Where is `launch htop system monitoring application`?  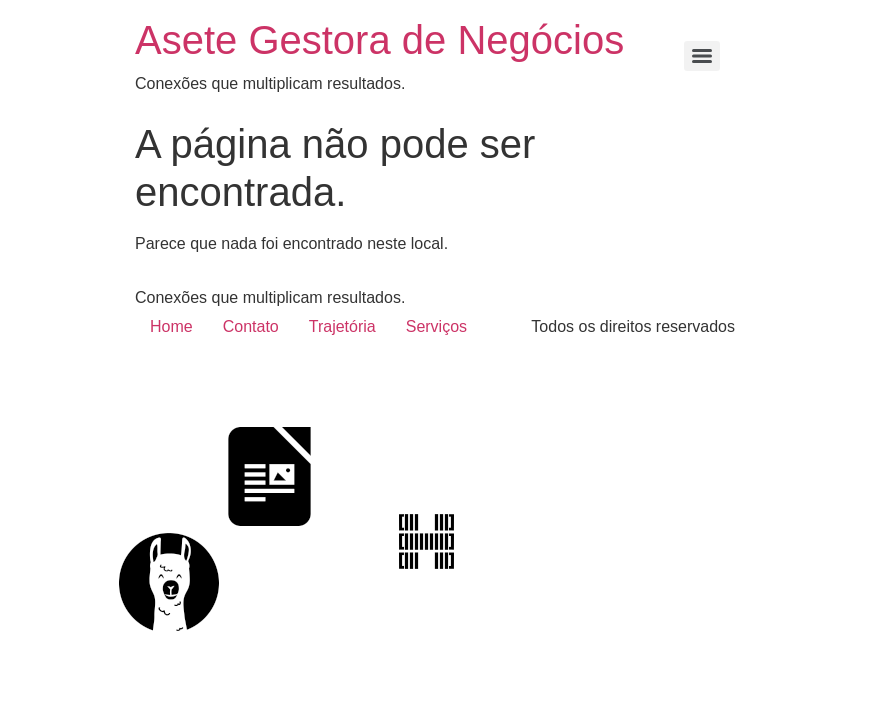 launch htop system monitoring application is located at coordinates (426, 541).